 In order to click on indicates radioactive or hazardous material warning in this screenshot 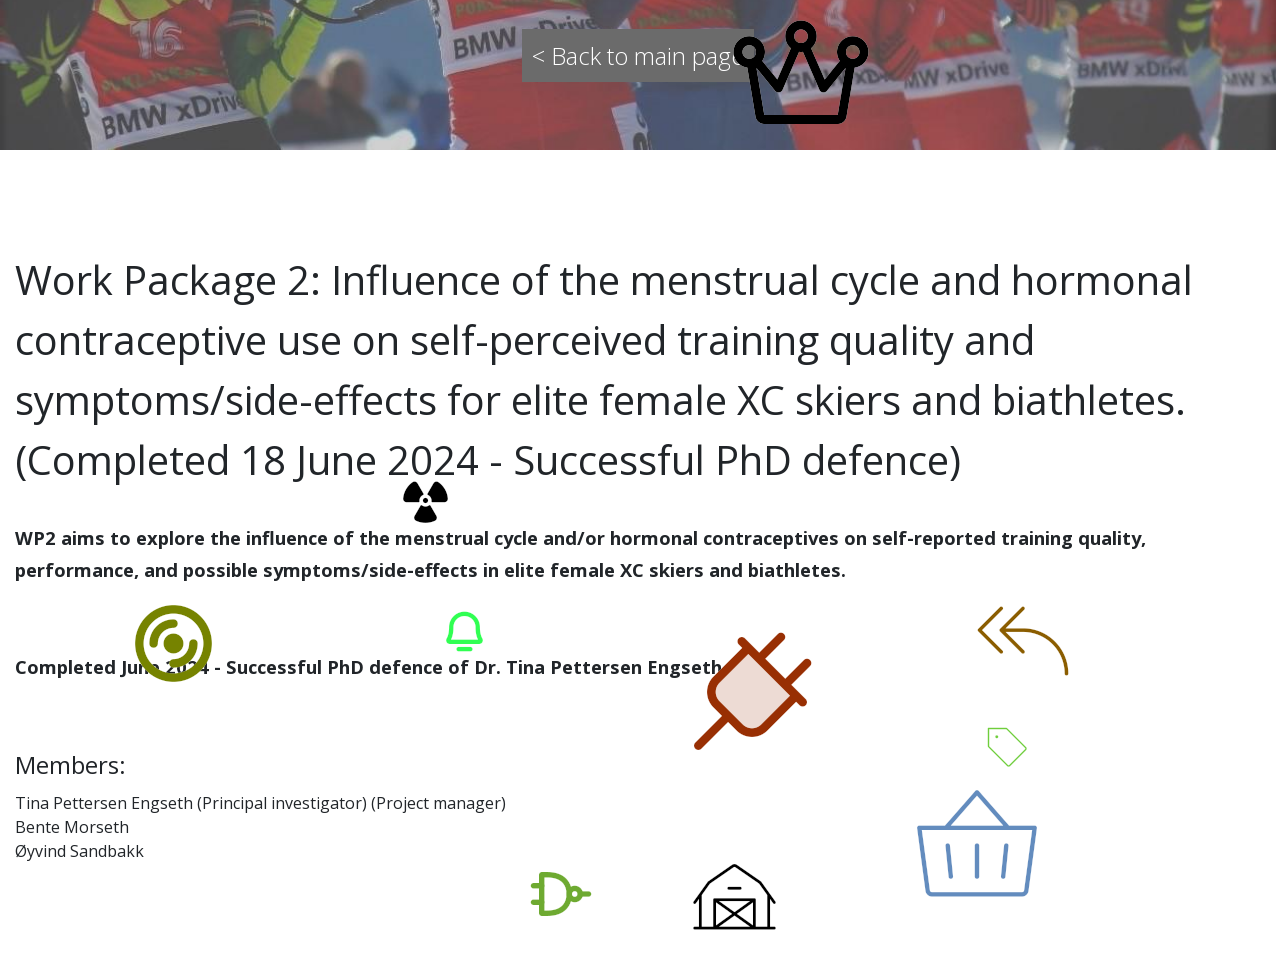, I will do `click(425, 500)`.